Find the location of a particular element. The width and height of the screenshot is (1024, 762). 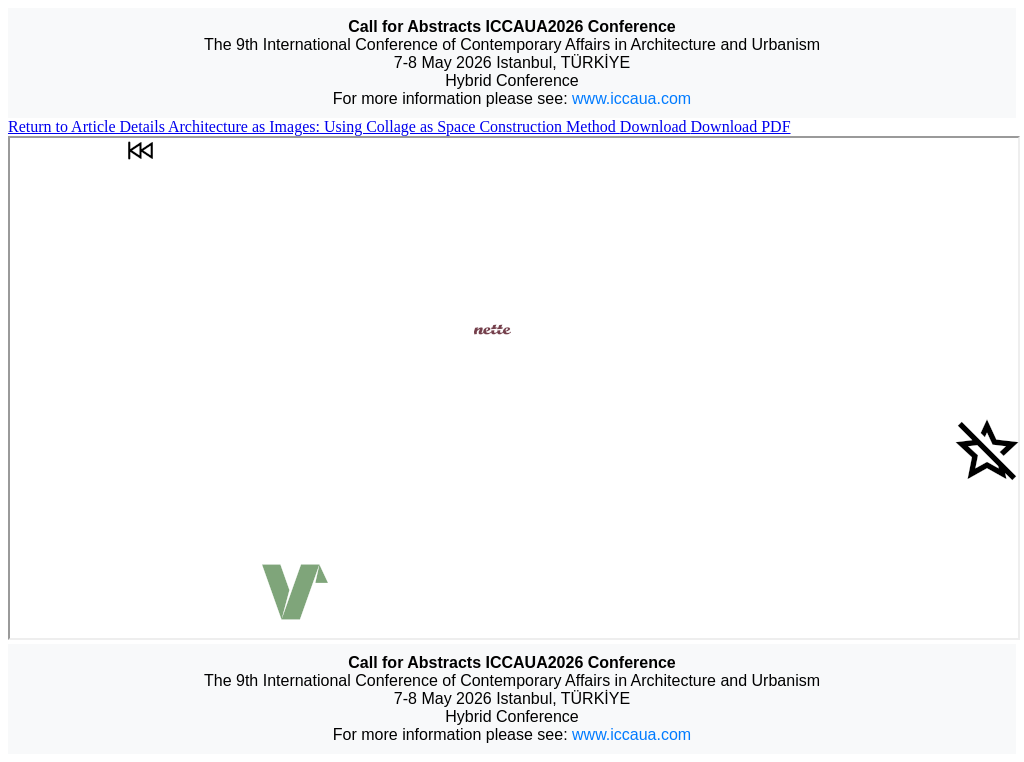

disable or remove from favorites is located at coordinates (987, 451).